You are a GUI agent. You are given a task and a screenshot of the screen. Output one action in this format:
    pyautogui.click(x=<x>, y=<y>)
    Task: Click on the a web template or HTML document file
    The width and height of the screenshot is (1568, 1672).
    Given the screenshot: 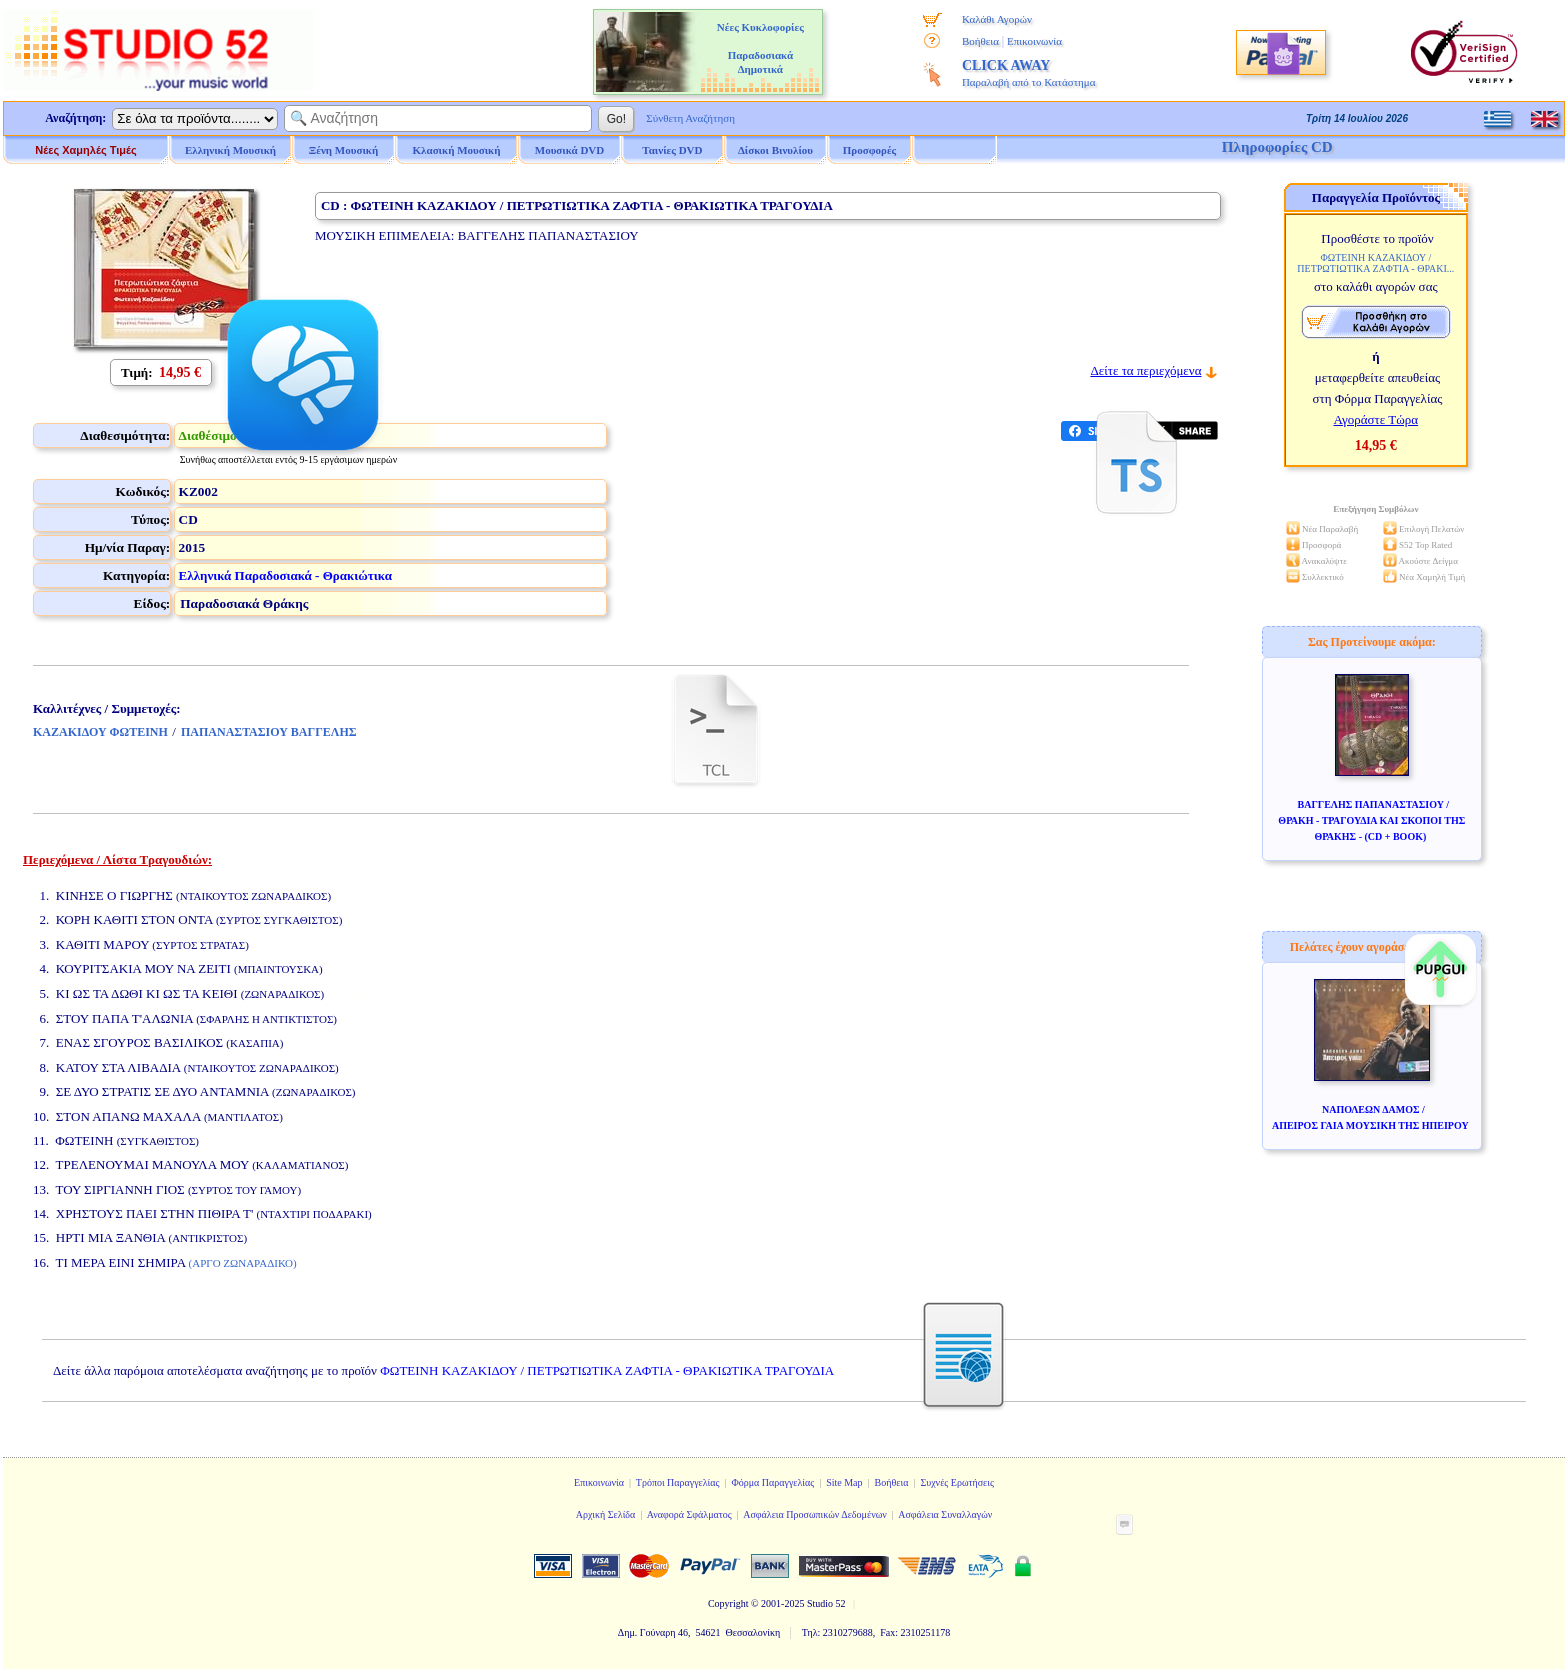 What is the action you would take?
    pyautogui.click(x=963, y=1356)
    